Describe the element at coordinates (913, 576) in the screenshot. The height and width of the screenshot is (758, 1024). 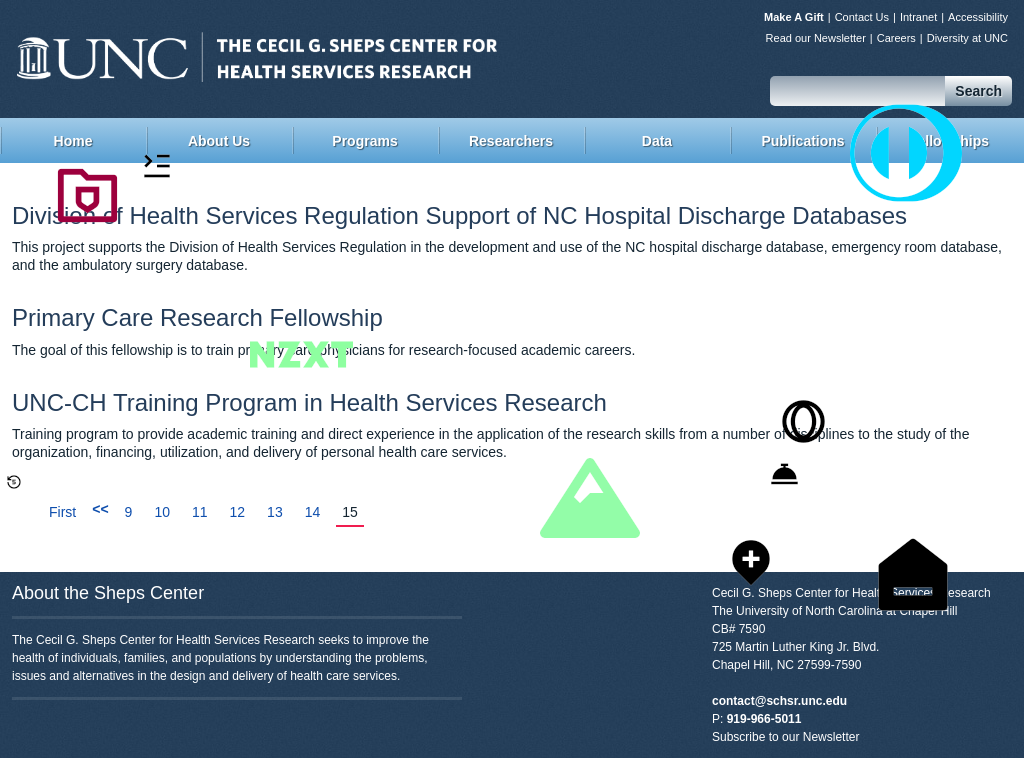
I see `navigate to home screen` at that location.